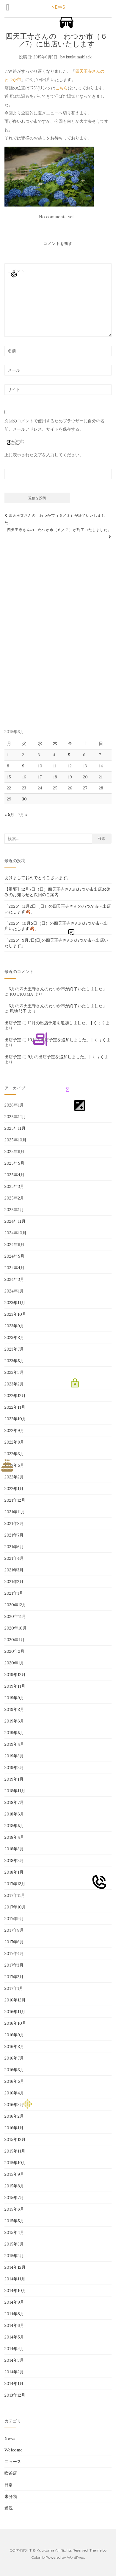 This screenshot has width=116, height=2576. What do you see at coordinates (99, 1882) in the screenshot?
I see `make a phone call` at bounding box center [99, 1882].